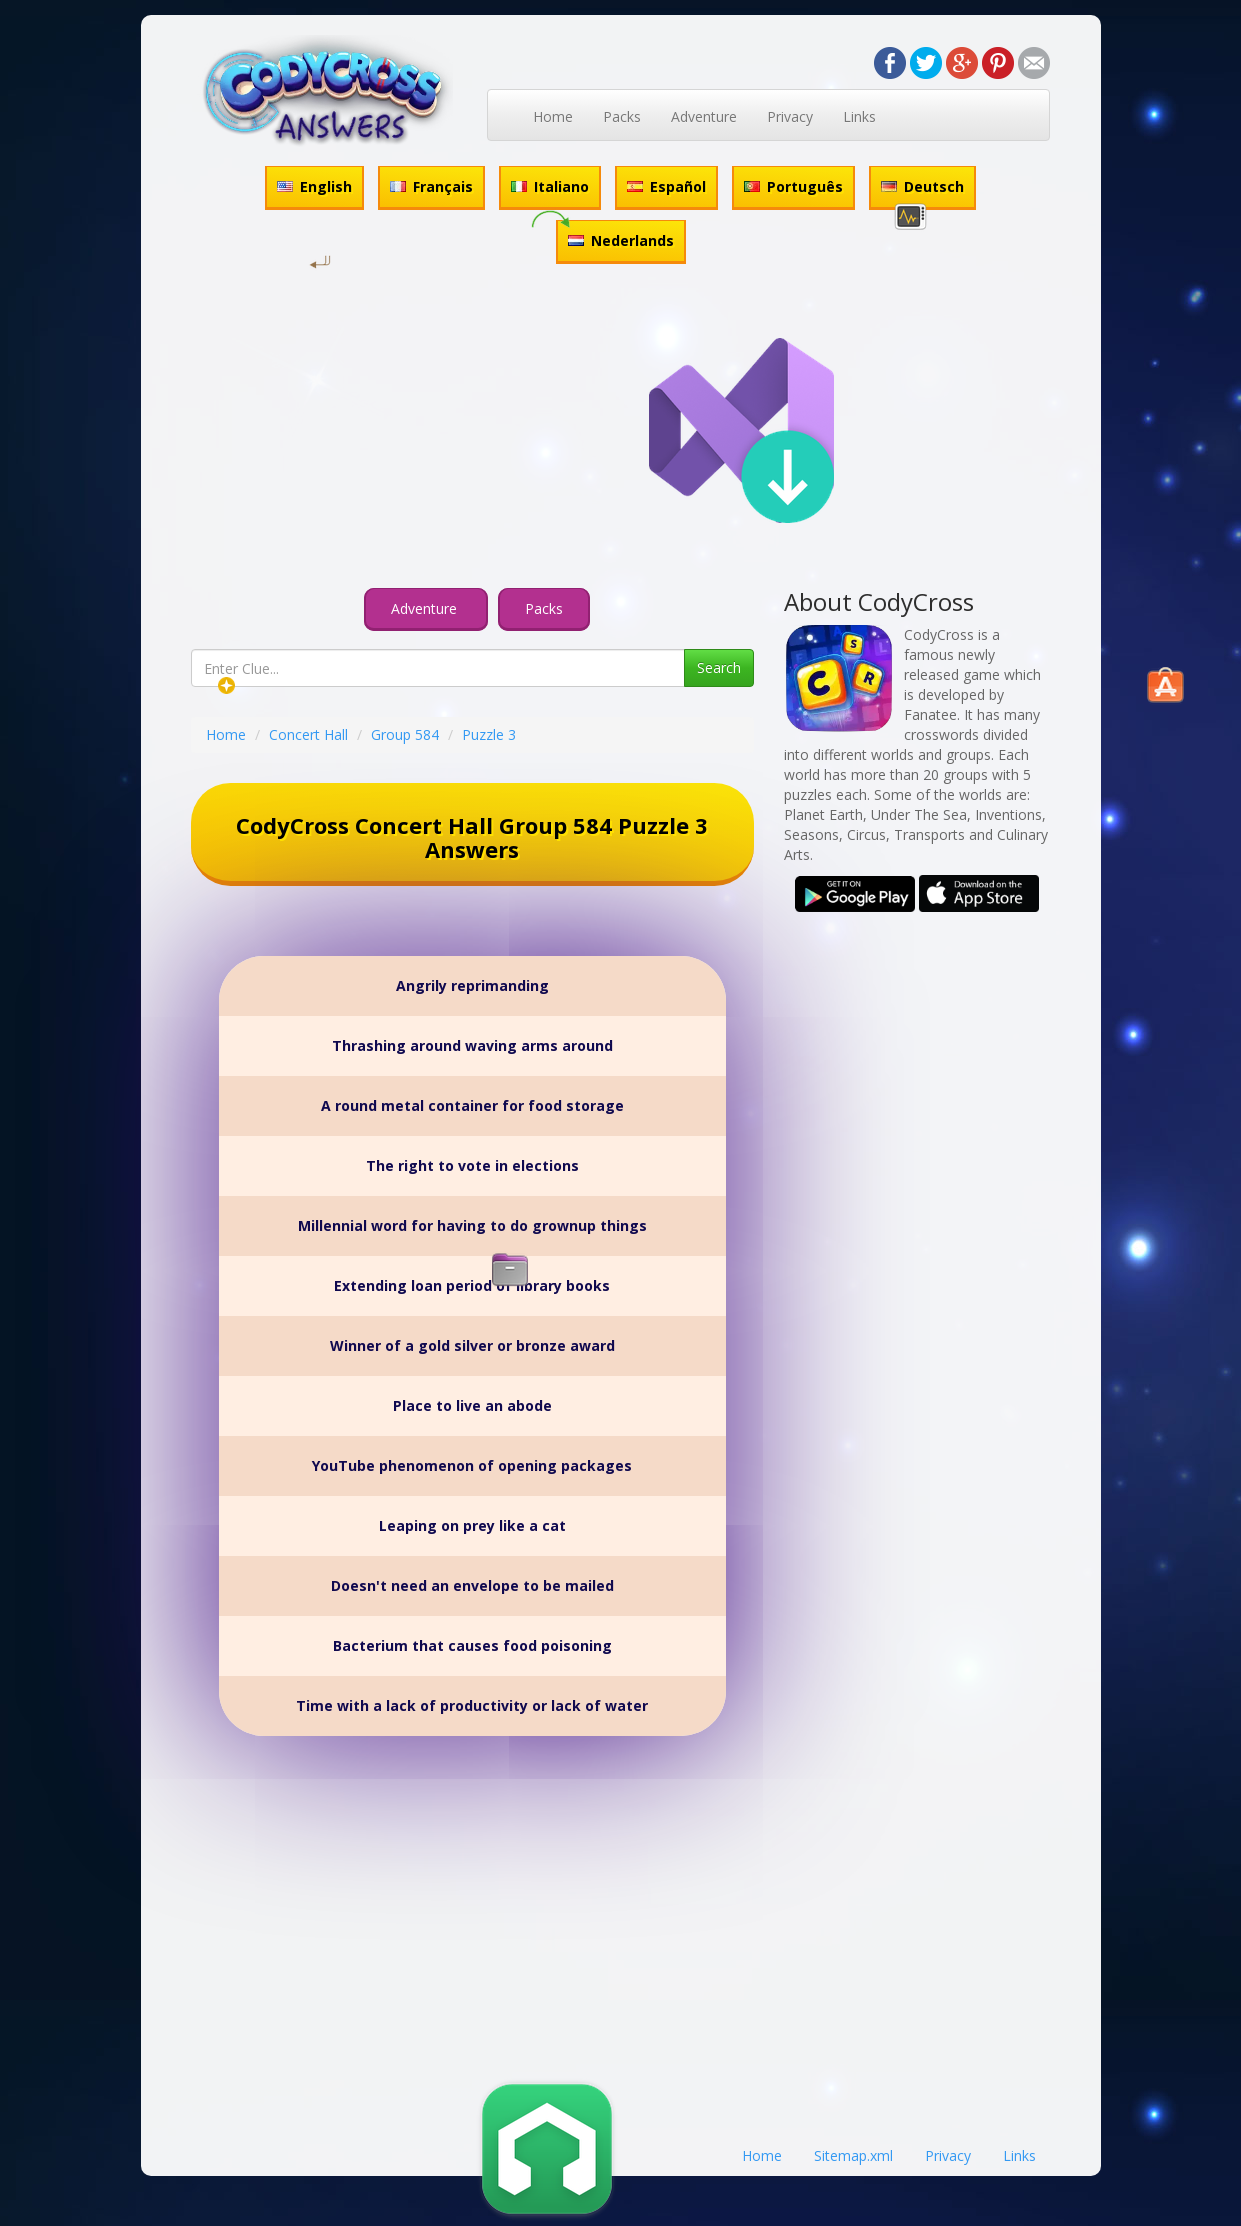 This screenshot has height=2226, width=1241. I want to click on open ubuntu software center, so click(1165, 686).